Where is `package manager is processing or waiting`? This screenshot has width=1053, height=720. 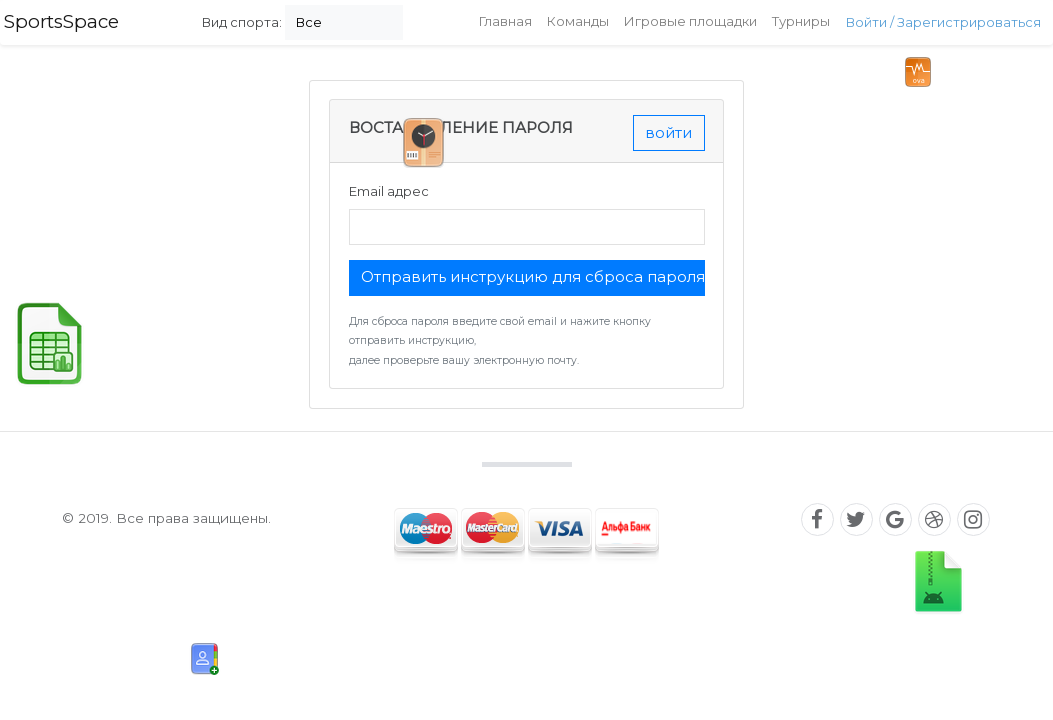
package manager is processing or waiting is located at coordinates (423, 142).